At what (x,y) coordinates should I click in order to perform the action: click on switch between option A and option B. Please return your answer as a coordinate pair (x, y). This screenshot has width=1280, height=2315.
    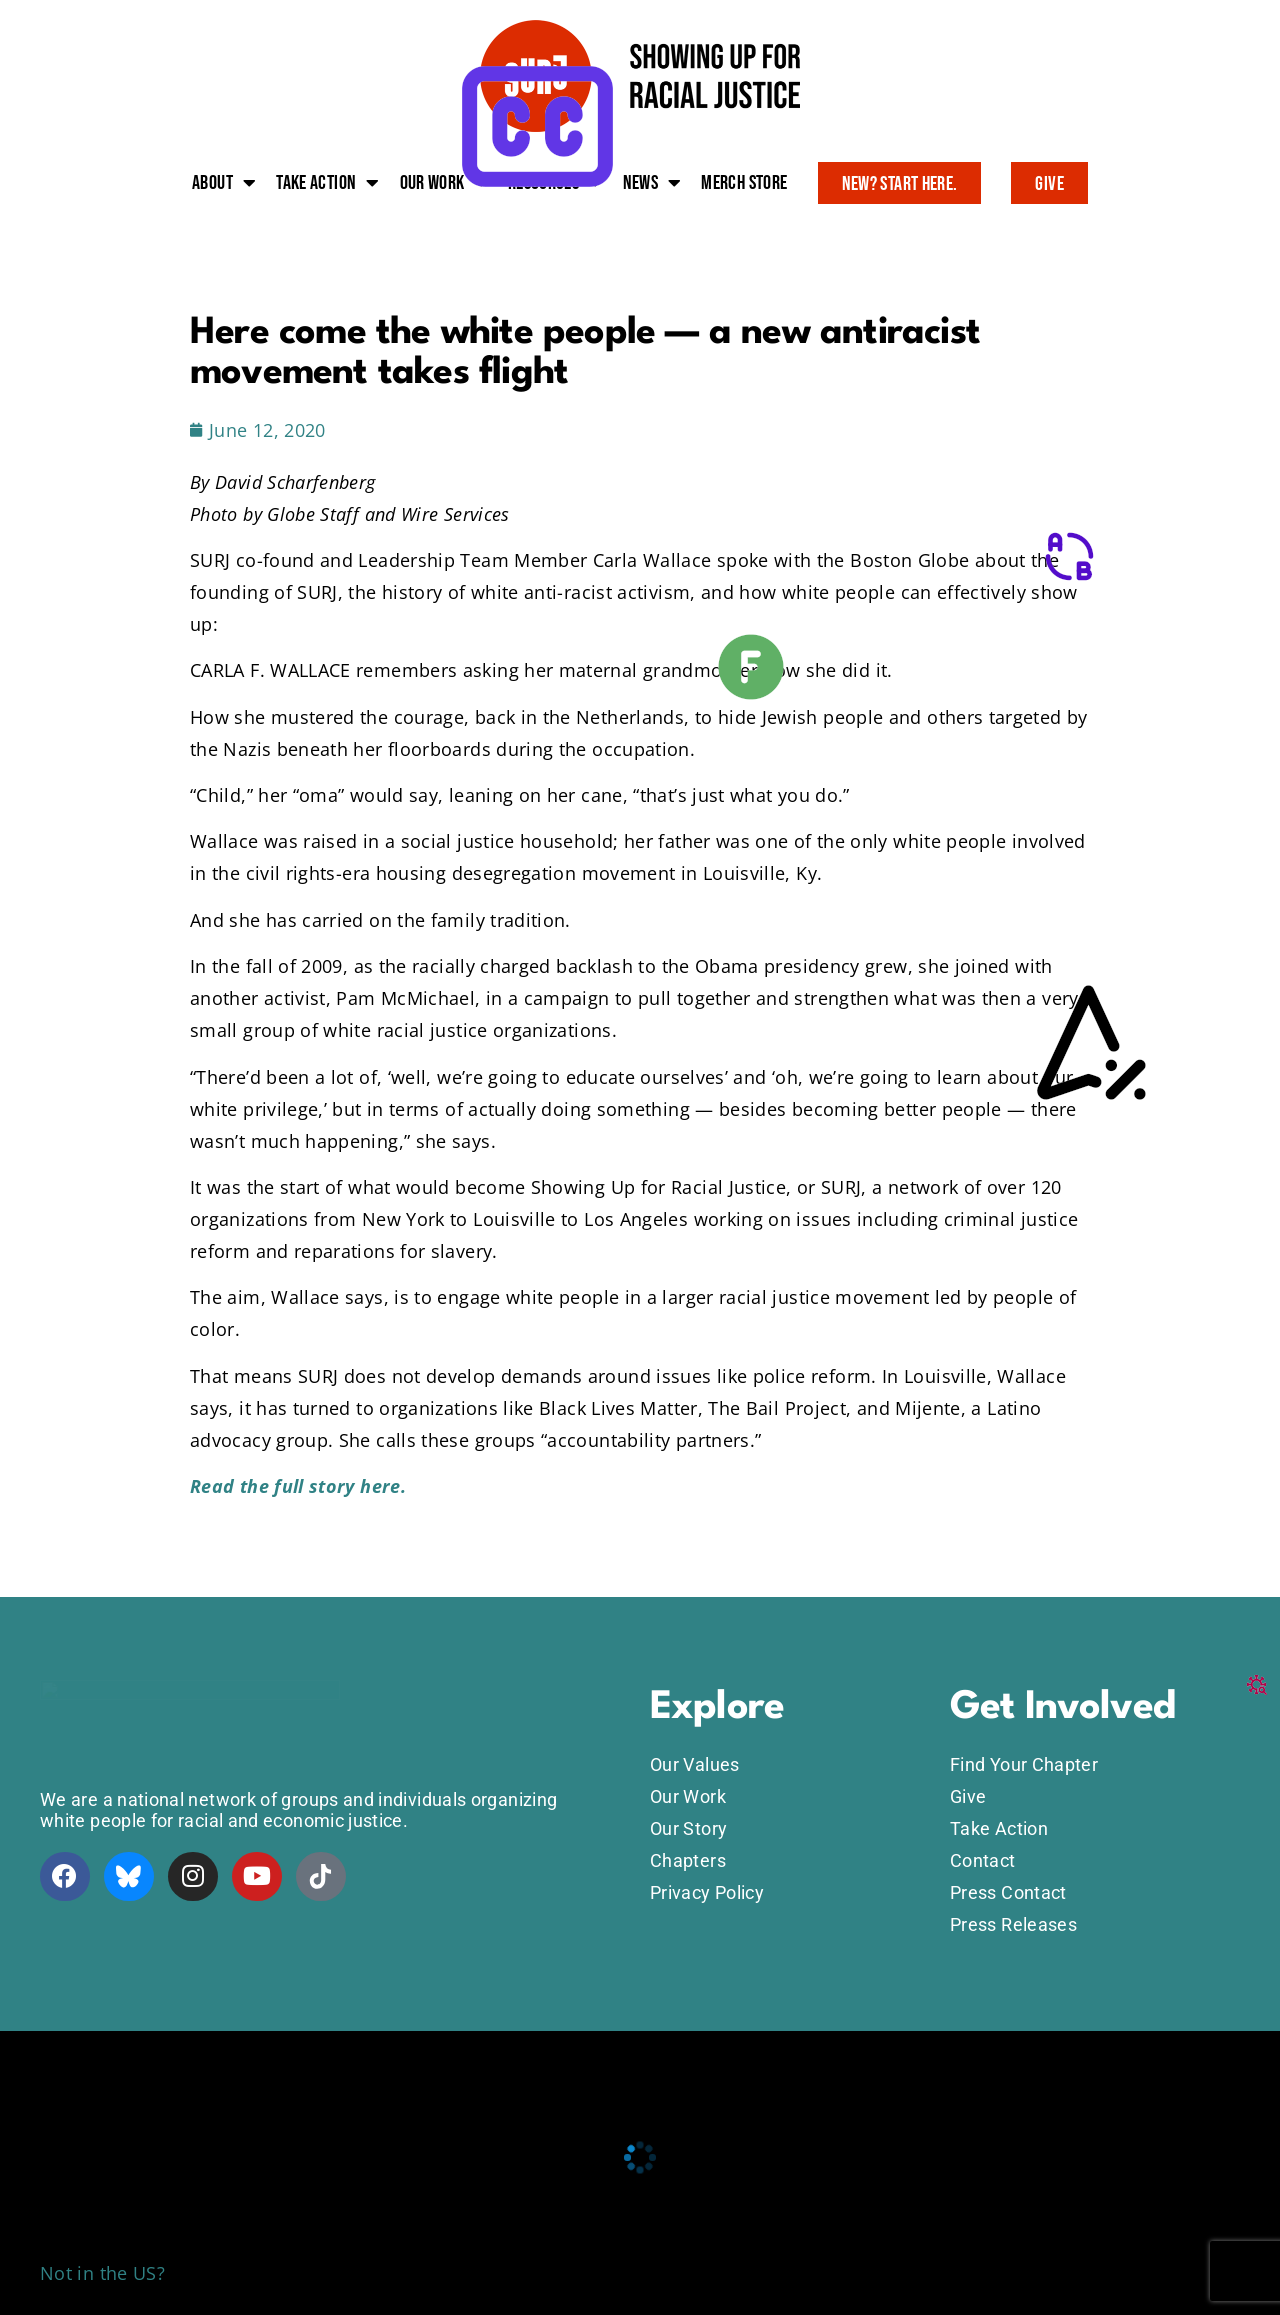
    Looking at the image, I should click on (1069, 556).